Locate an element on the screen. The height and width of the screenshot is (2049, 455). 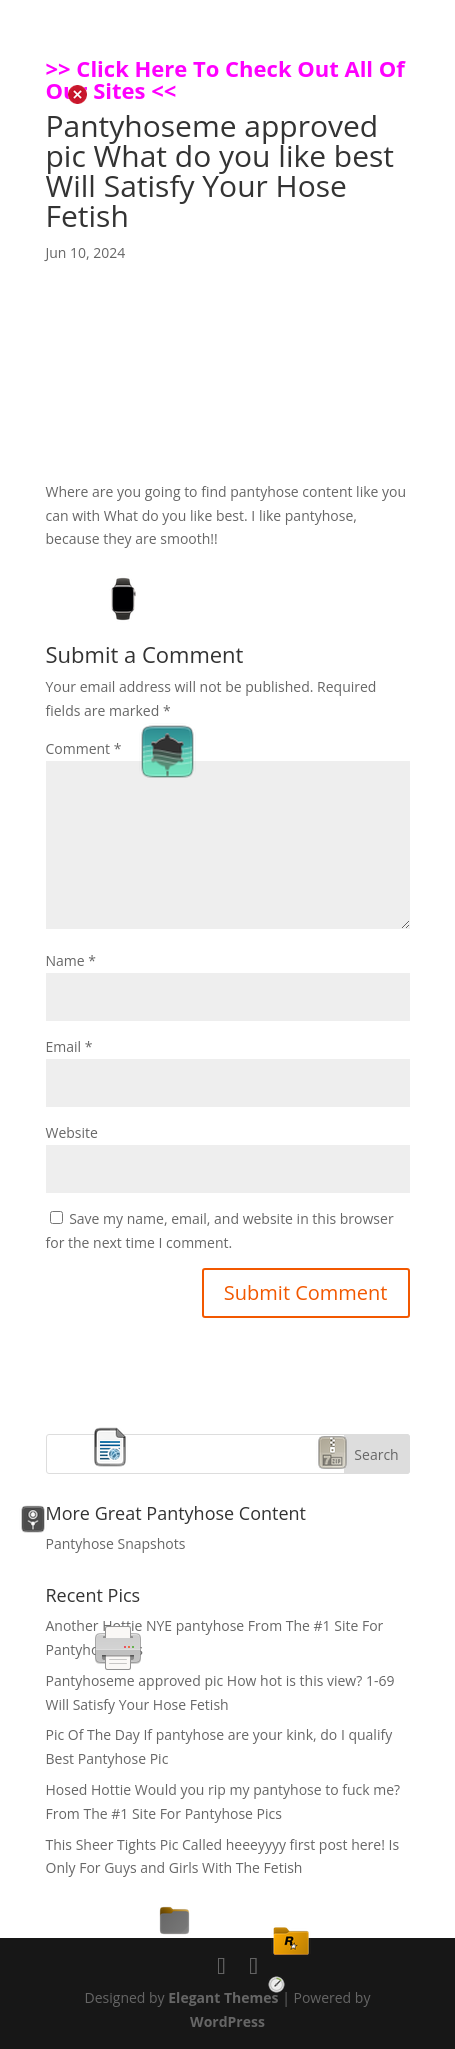
print the current file or document is located at coordinates (118, 1648).